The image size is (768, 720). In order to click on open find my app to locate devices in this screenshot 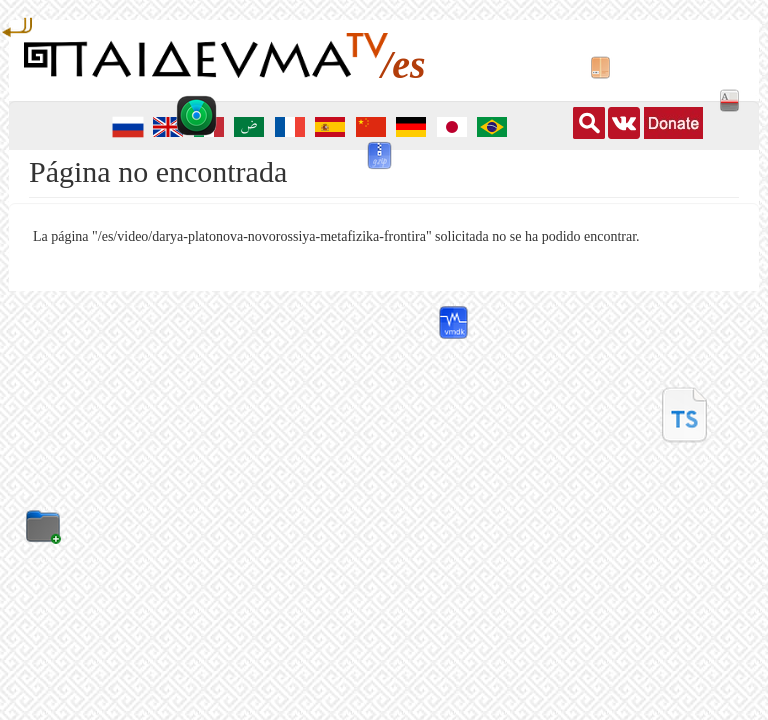, I will do `click(196, 115)`.